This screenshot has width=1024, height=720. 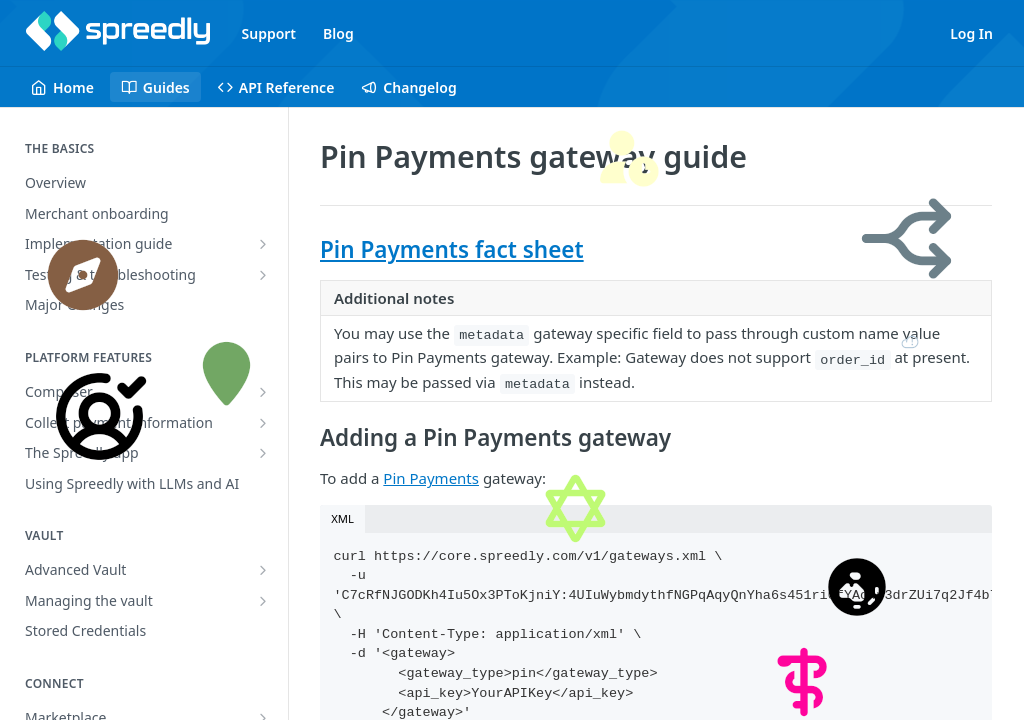 I want to click on access medical or healthcare services, so click(x=804, y=682).